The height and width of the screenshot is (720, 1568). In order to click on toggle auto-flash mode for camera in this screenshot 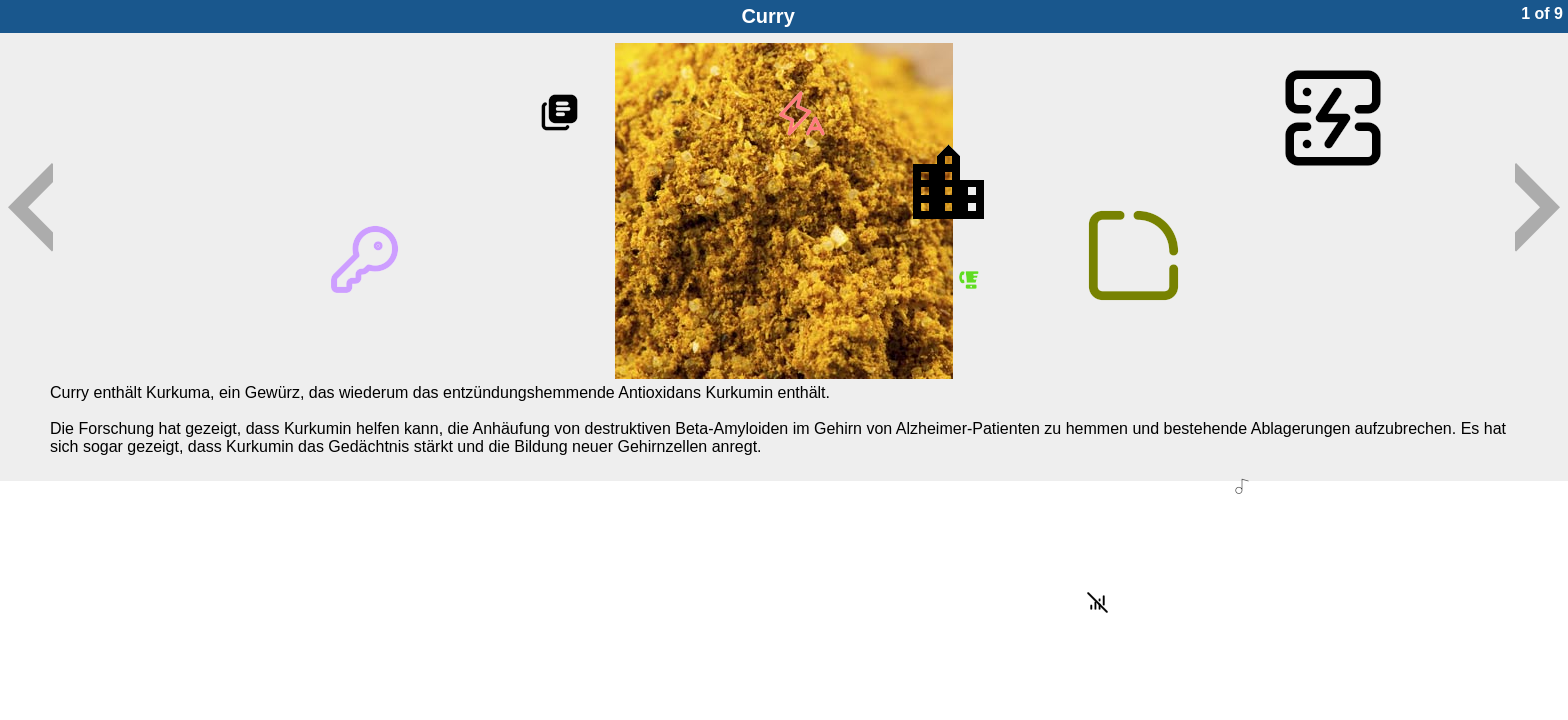, I will do `click(801, 115)`.